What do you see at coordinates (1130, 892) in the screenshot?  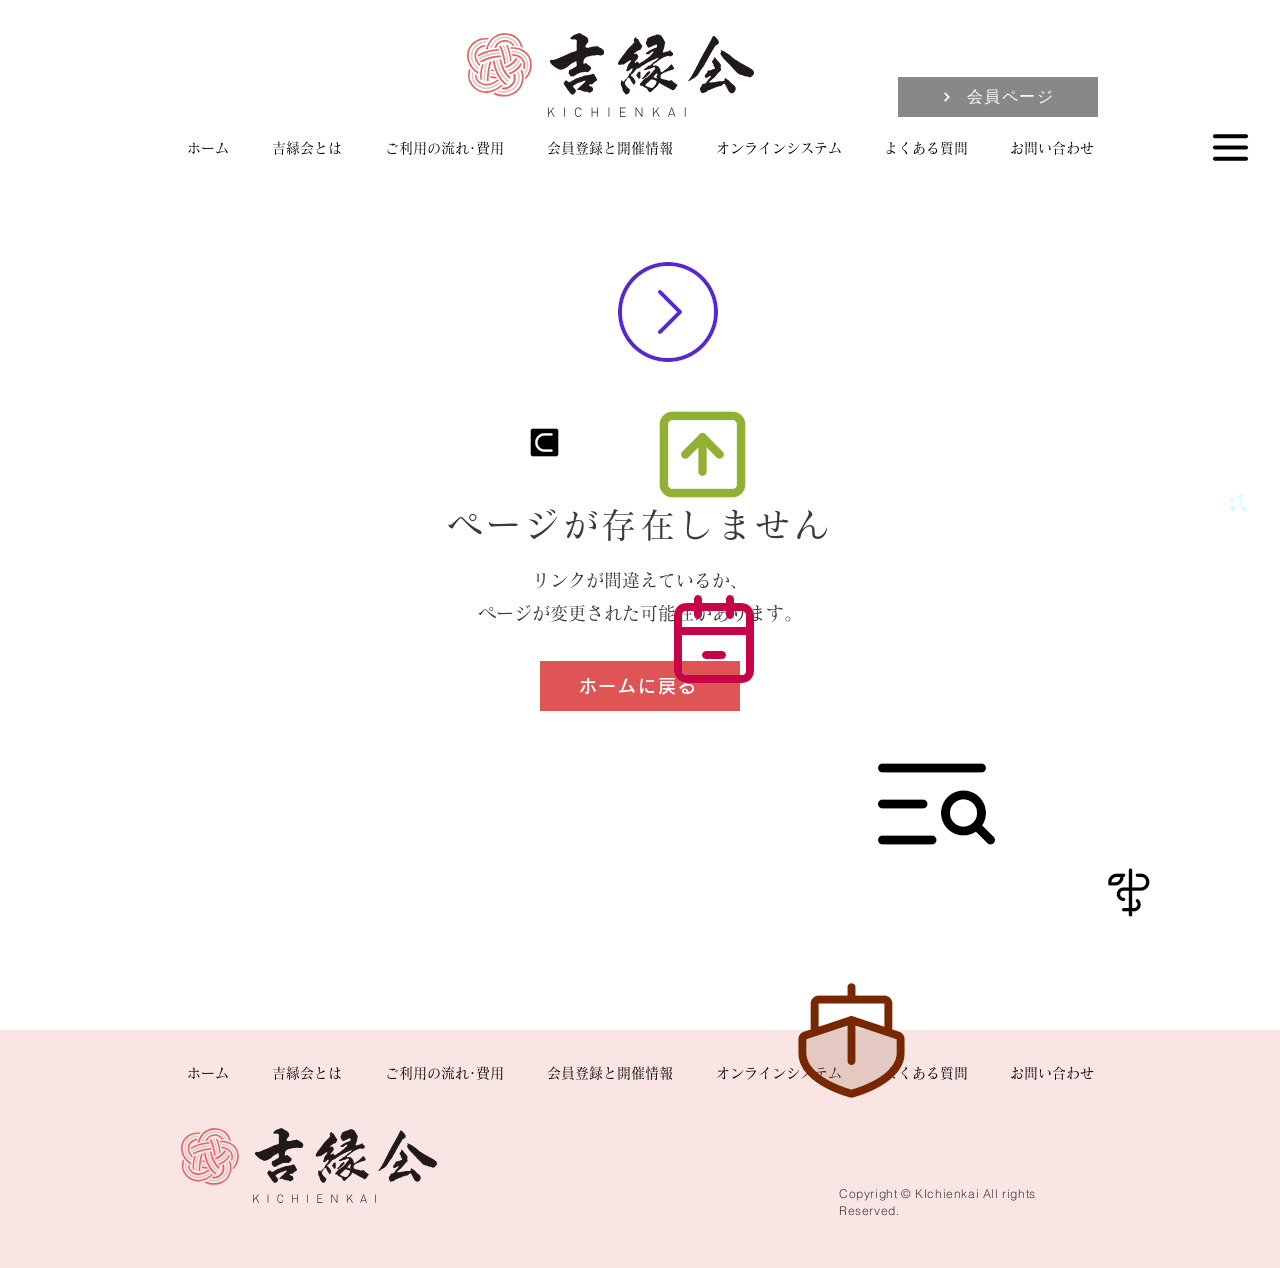 I see `access health or medical services` at bounding box center [1130, 892].